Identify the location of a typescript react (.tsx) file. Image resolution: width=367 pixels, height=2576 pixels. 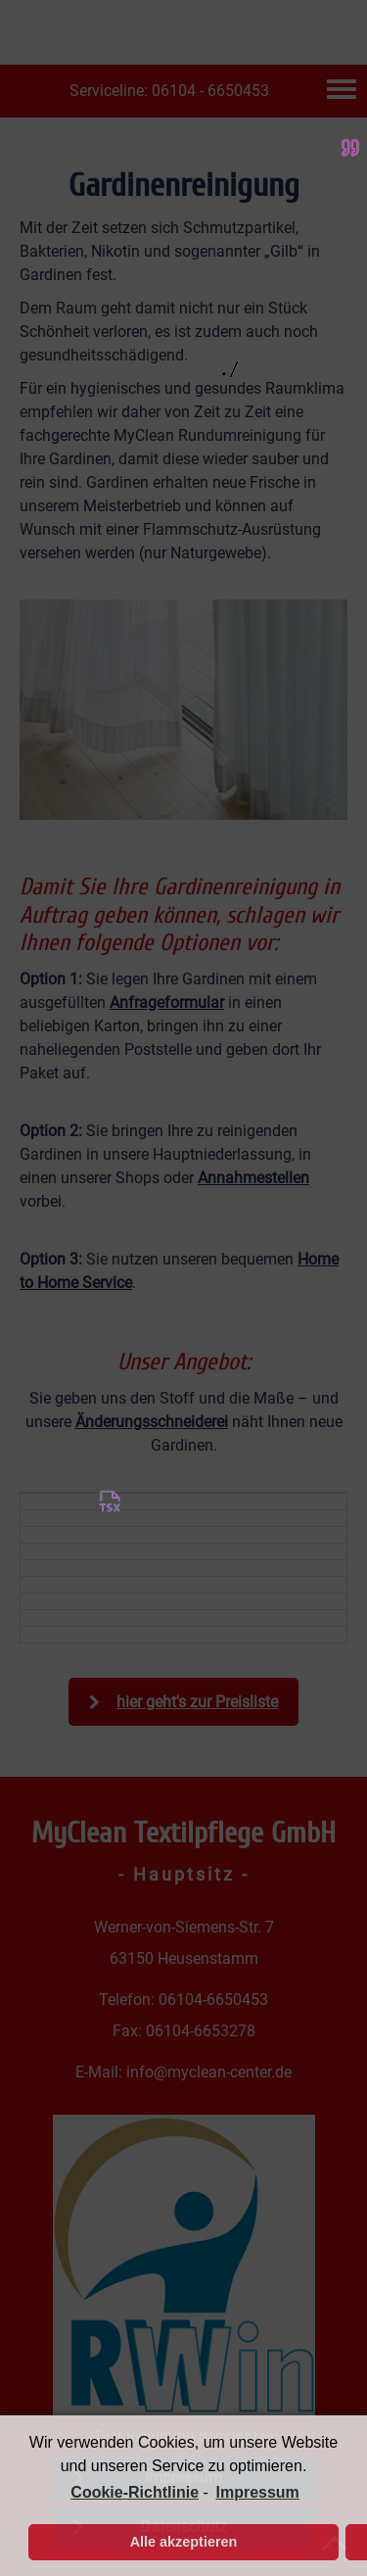
(110, 1502).